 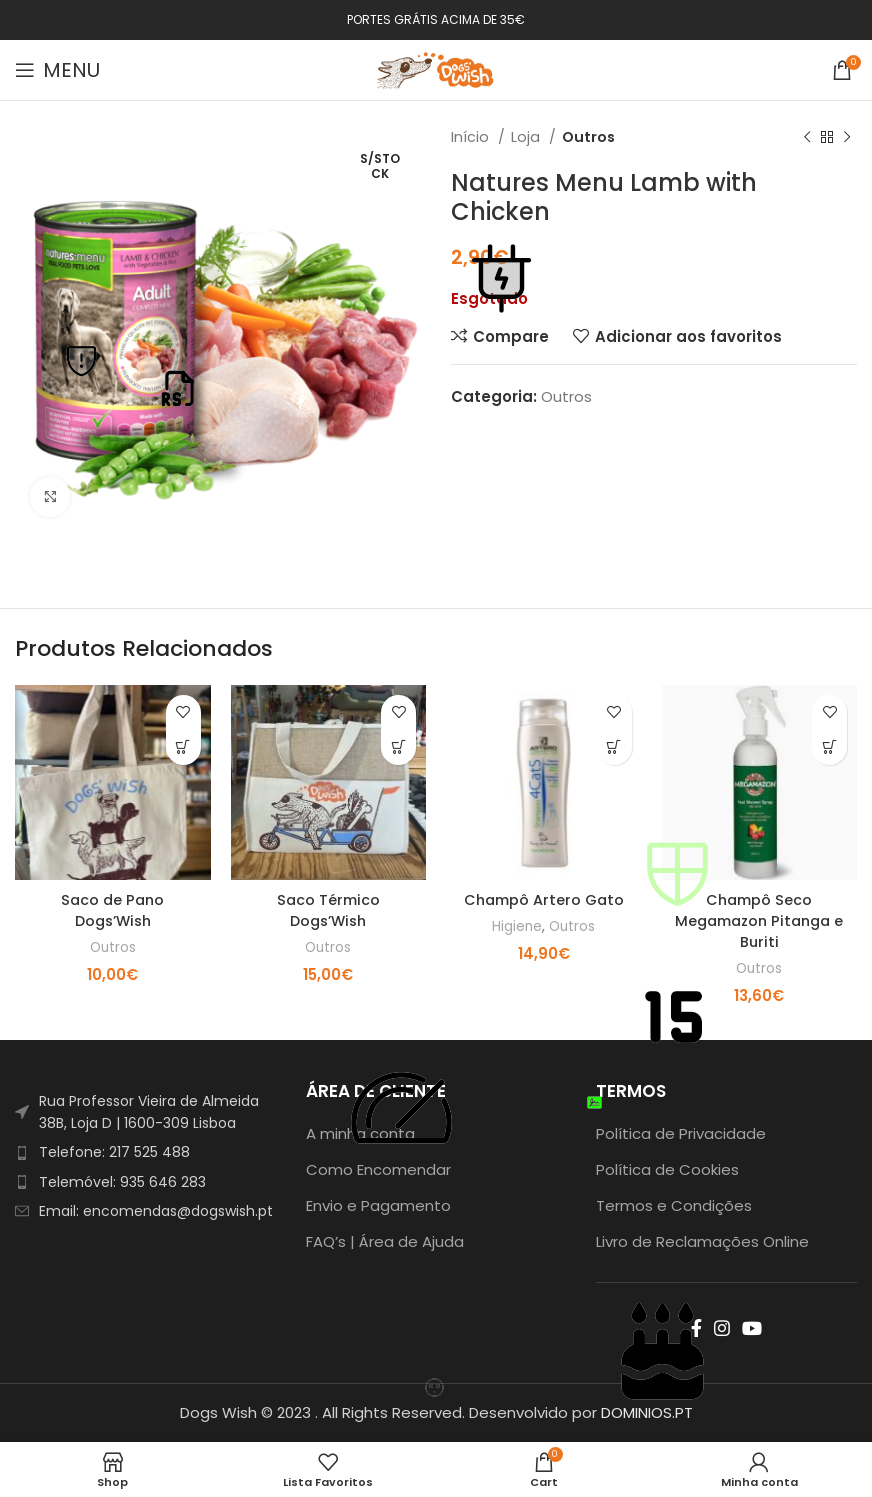 I want to click on view speed or performance metrics, so click(x=401, y=1111).